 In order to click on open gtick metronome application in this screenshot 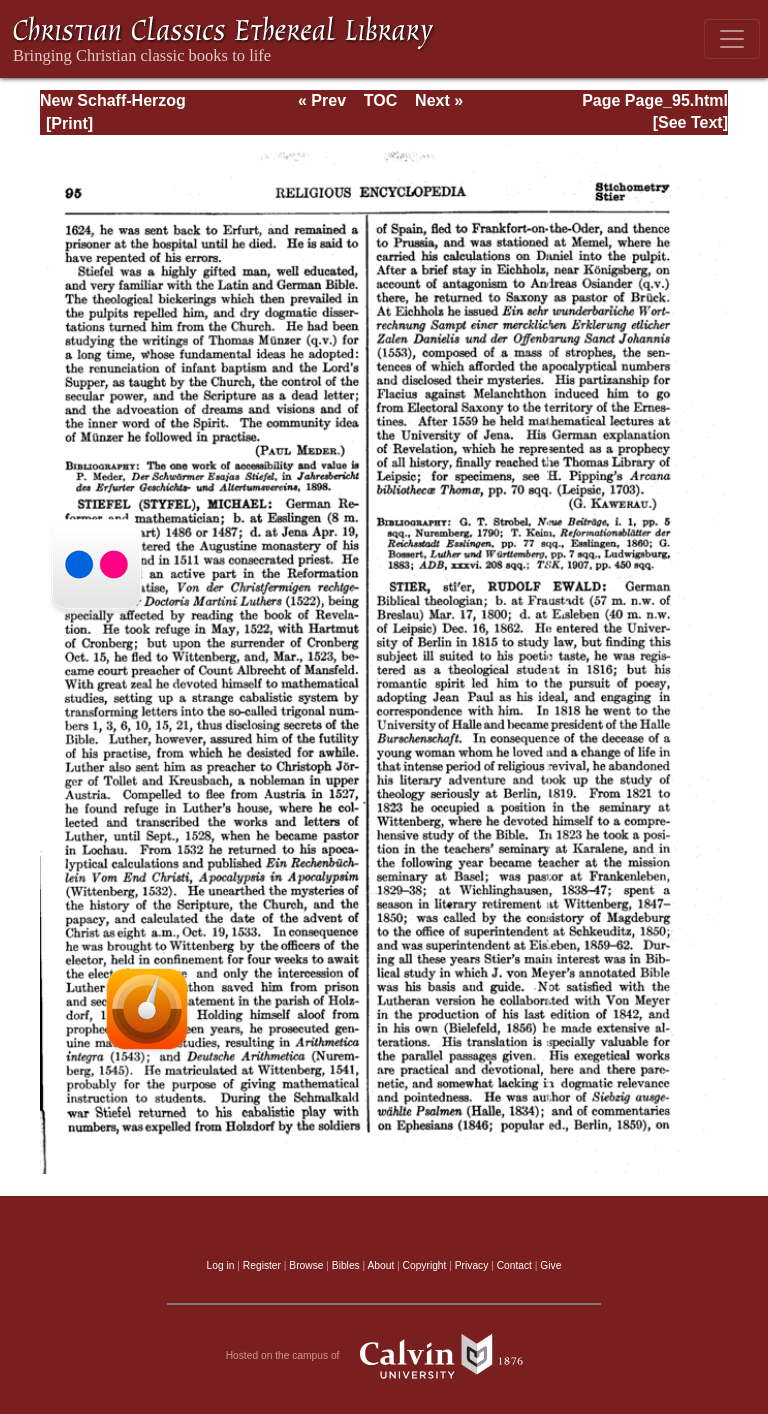, I will do `click(147, 1009)`.